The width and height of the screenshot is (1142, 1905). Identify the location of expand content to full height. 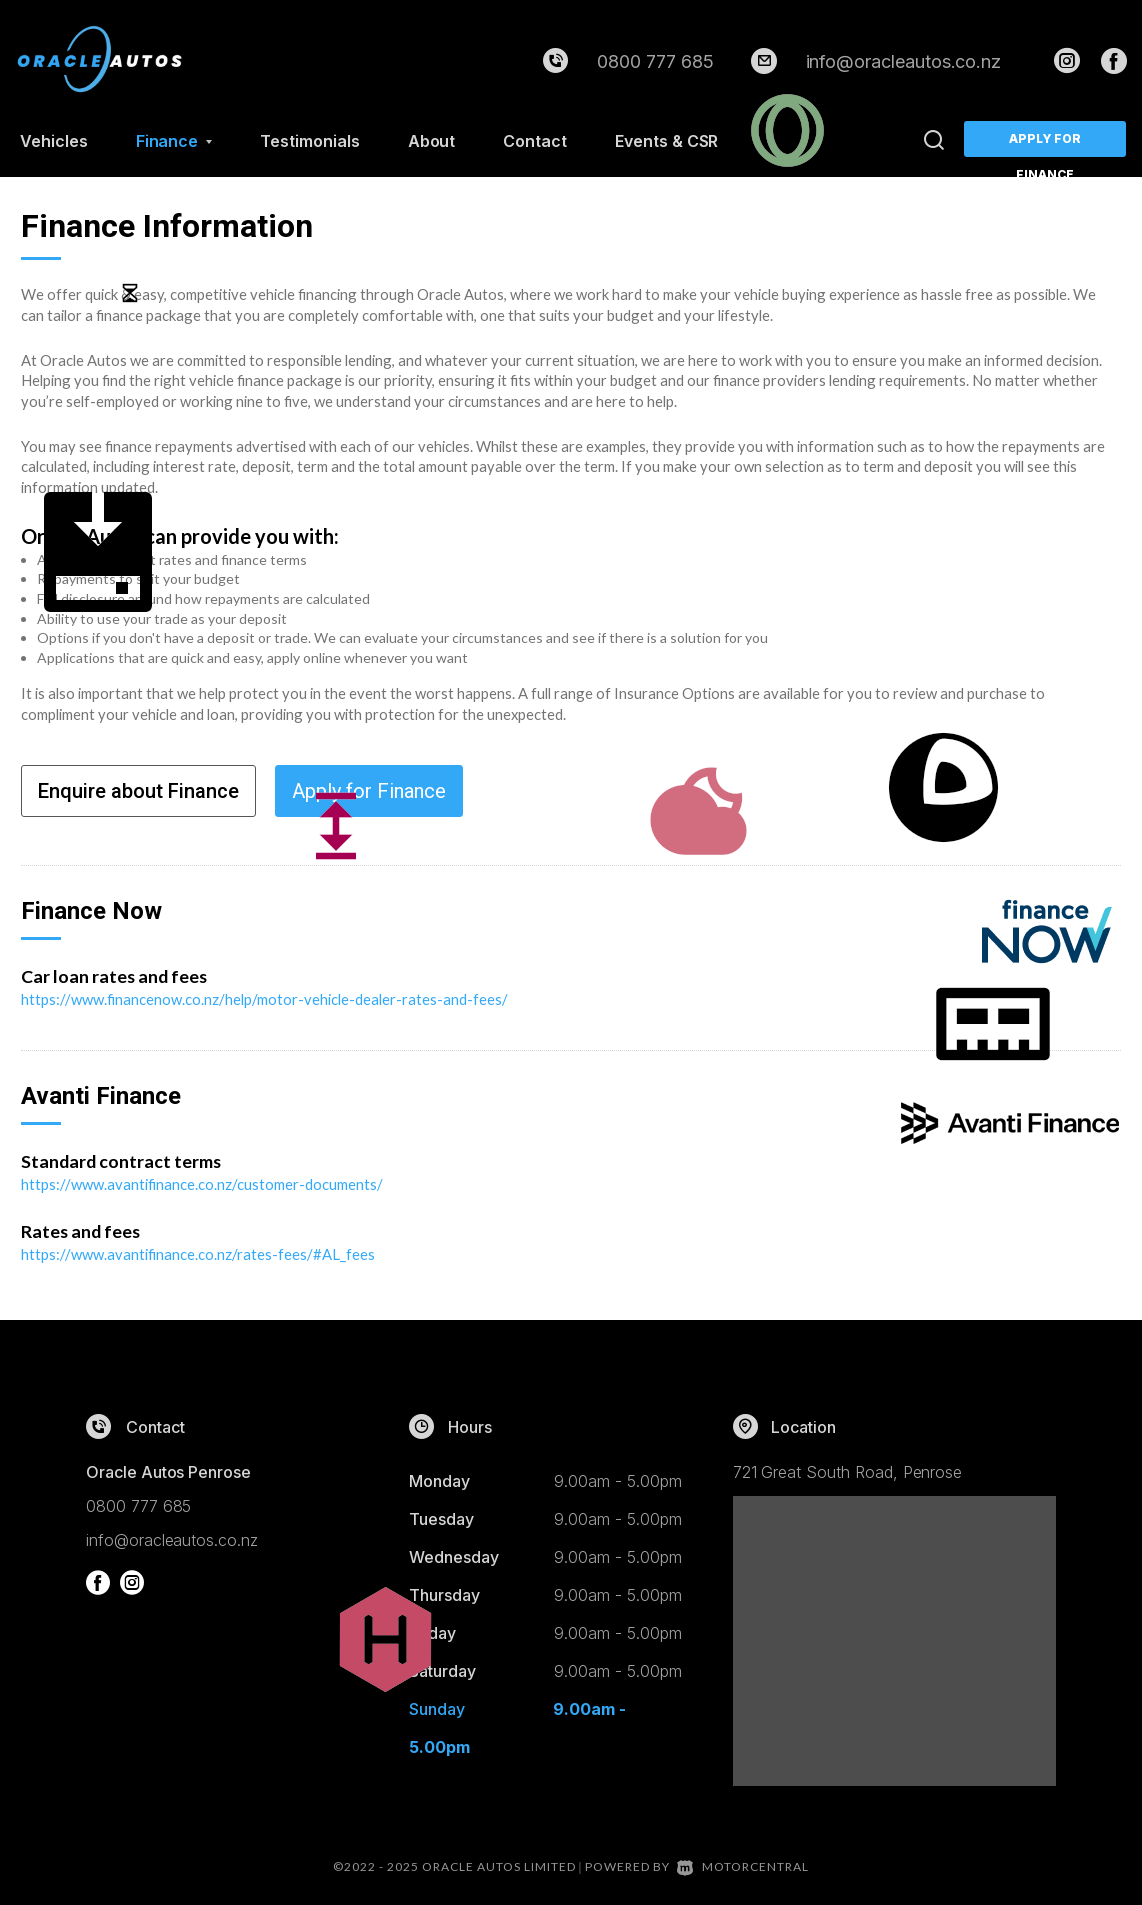
(336, 826).